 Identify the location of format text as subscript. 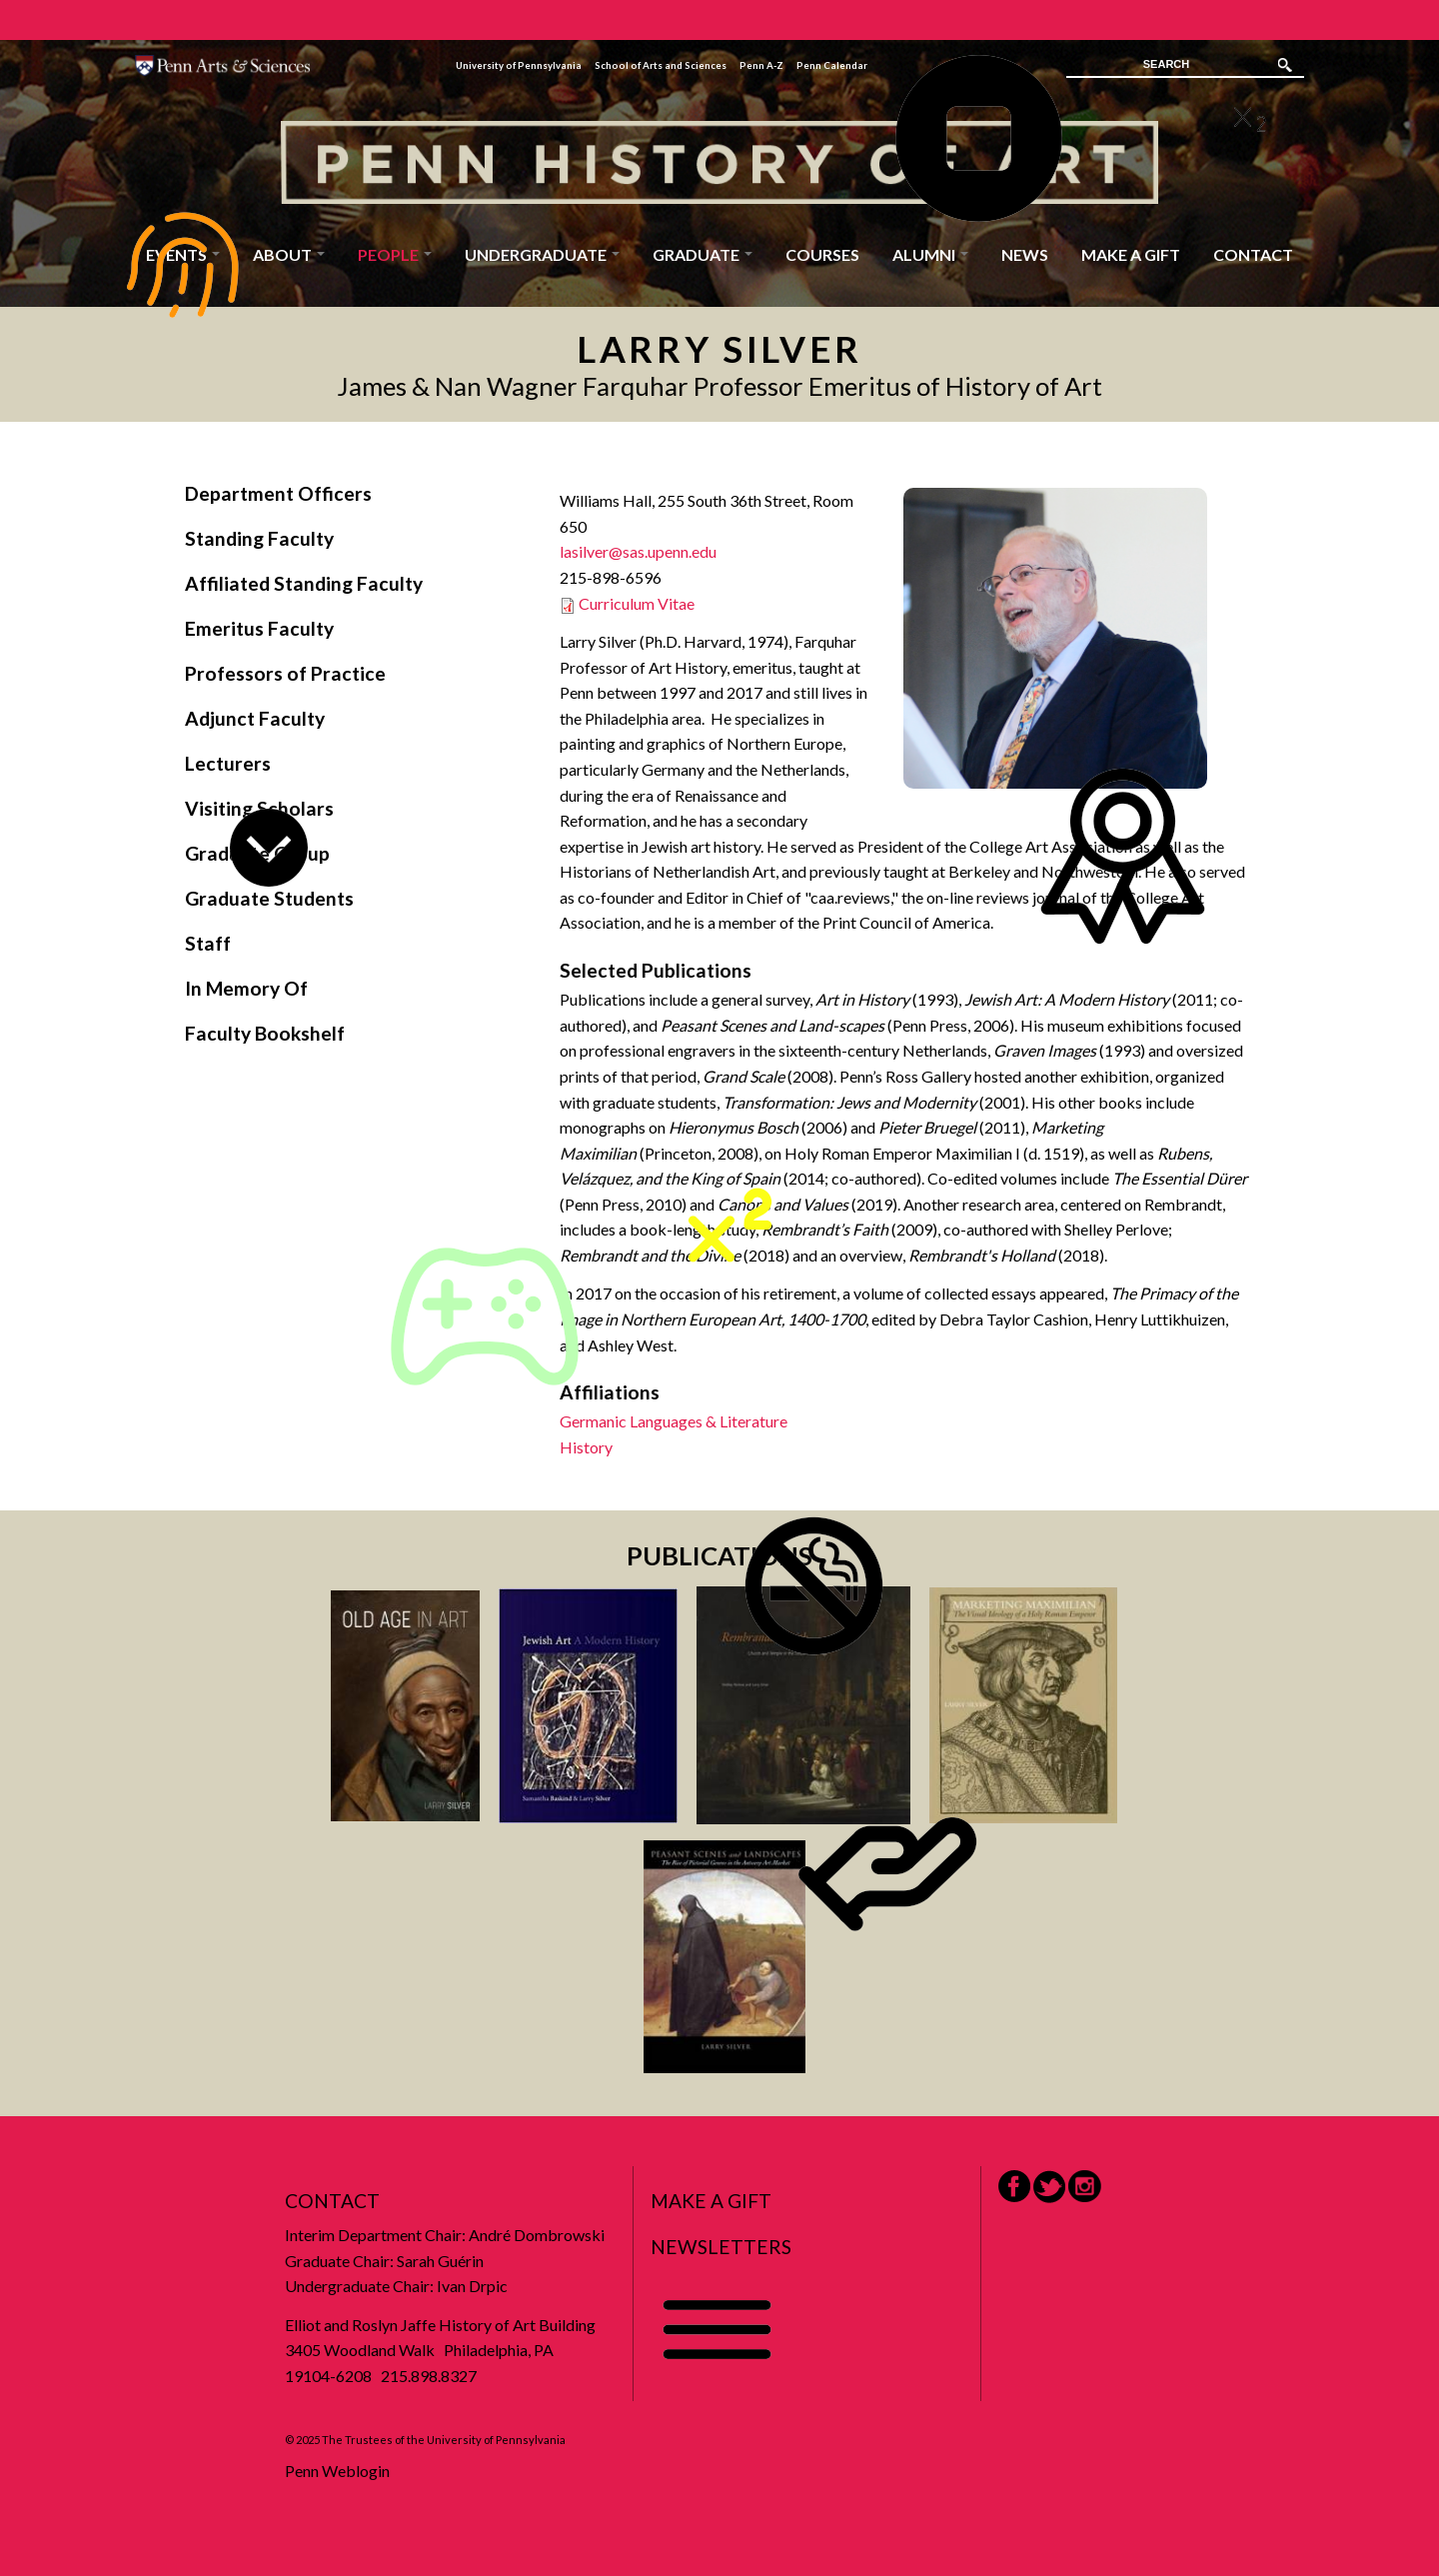
(1248, 119).